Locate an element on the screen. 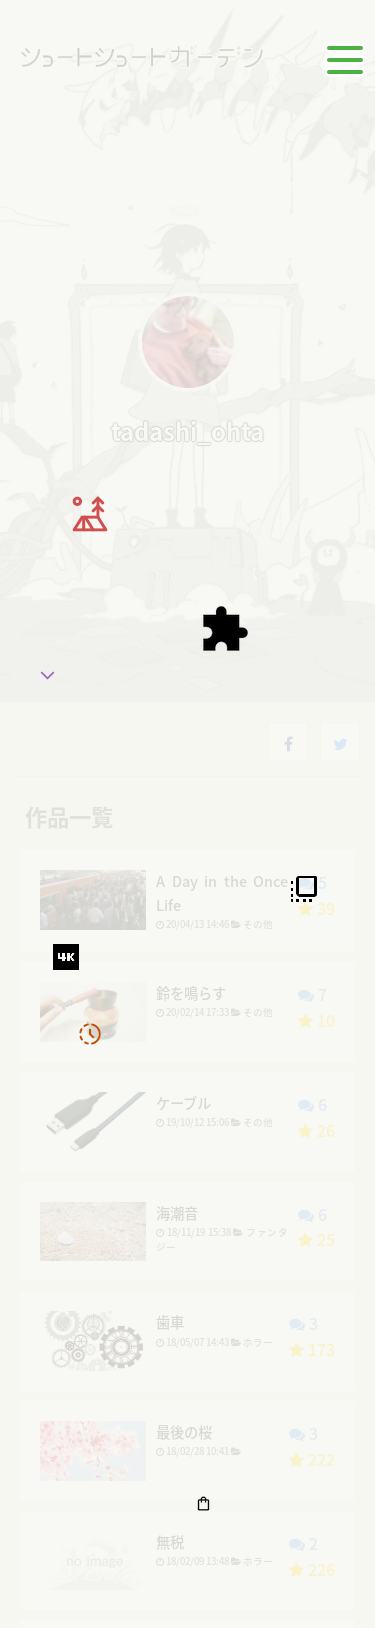 The image size is (375, 1628). indicates 4K resolution video quality is located at coordinates (66, 957).